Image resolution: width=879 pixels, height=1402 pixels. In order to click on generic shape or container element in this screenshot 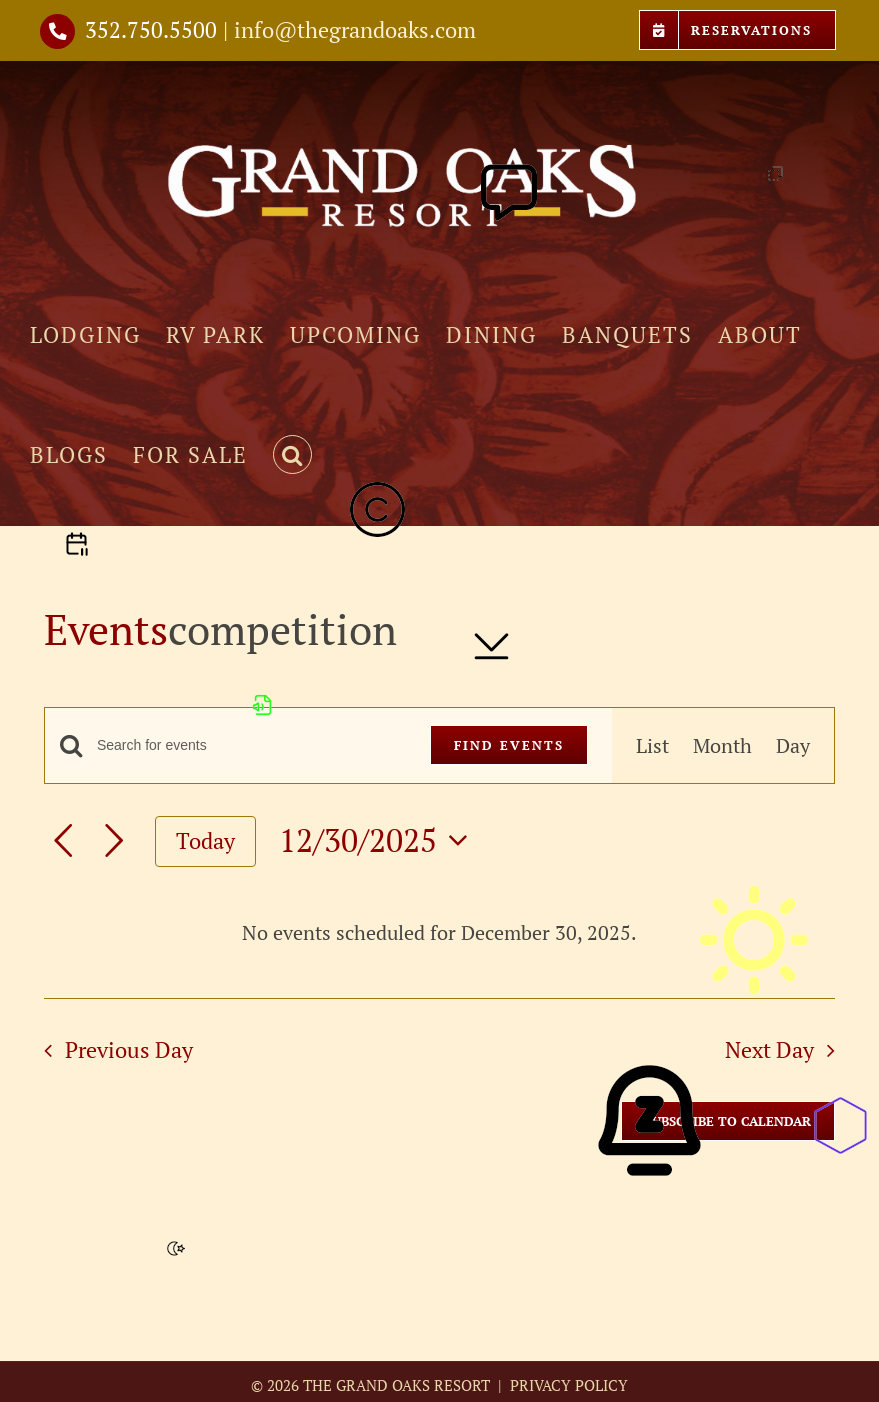, I will do `click(840, 1125)`.